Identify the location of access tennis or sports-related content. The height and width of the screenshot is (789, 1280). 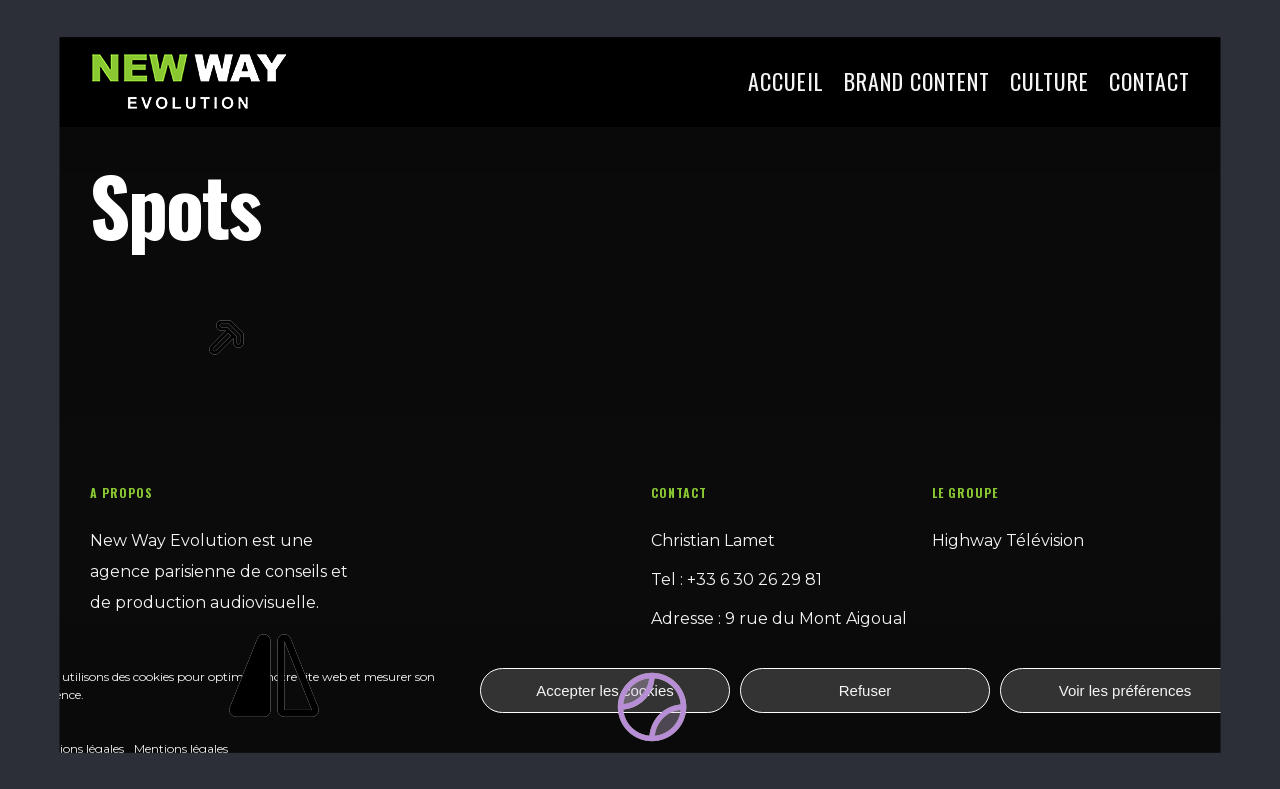
(652, 707).